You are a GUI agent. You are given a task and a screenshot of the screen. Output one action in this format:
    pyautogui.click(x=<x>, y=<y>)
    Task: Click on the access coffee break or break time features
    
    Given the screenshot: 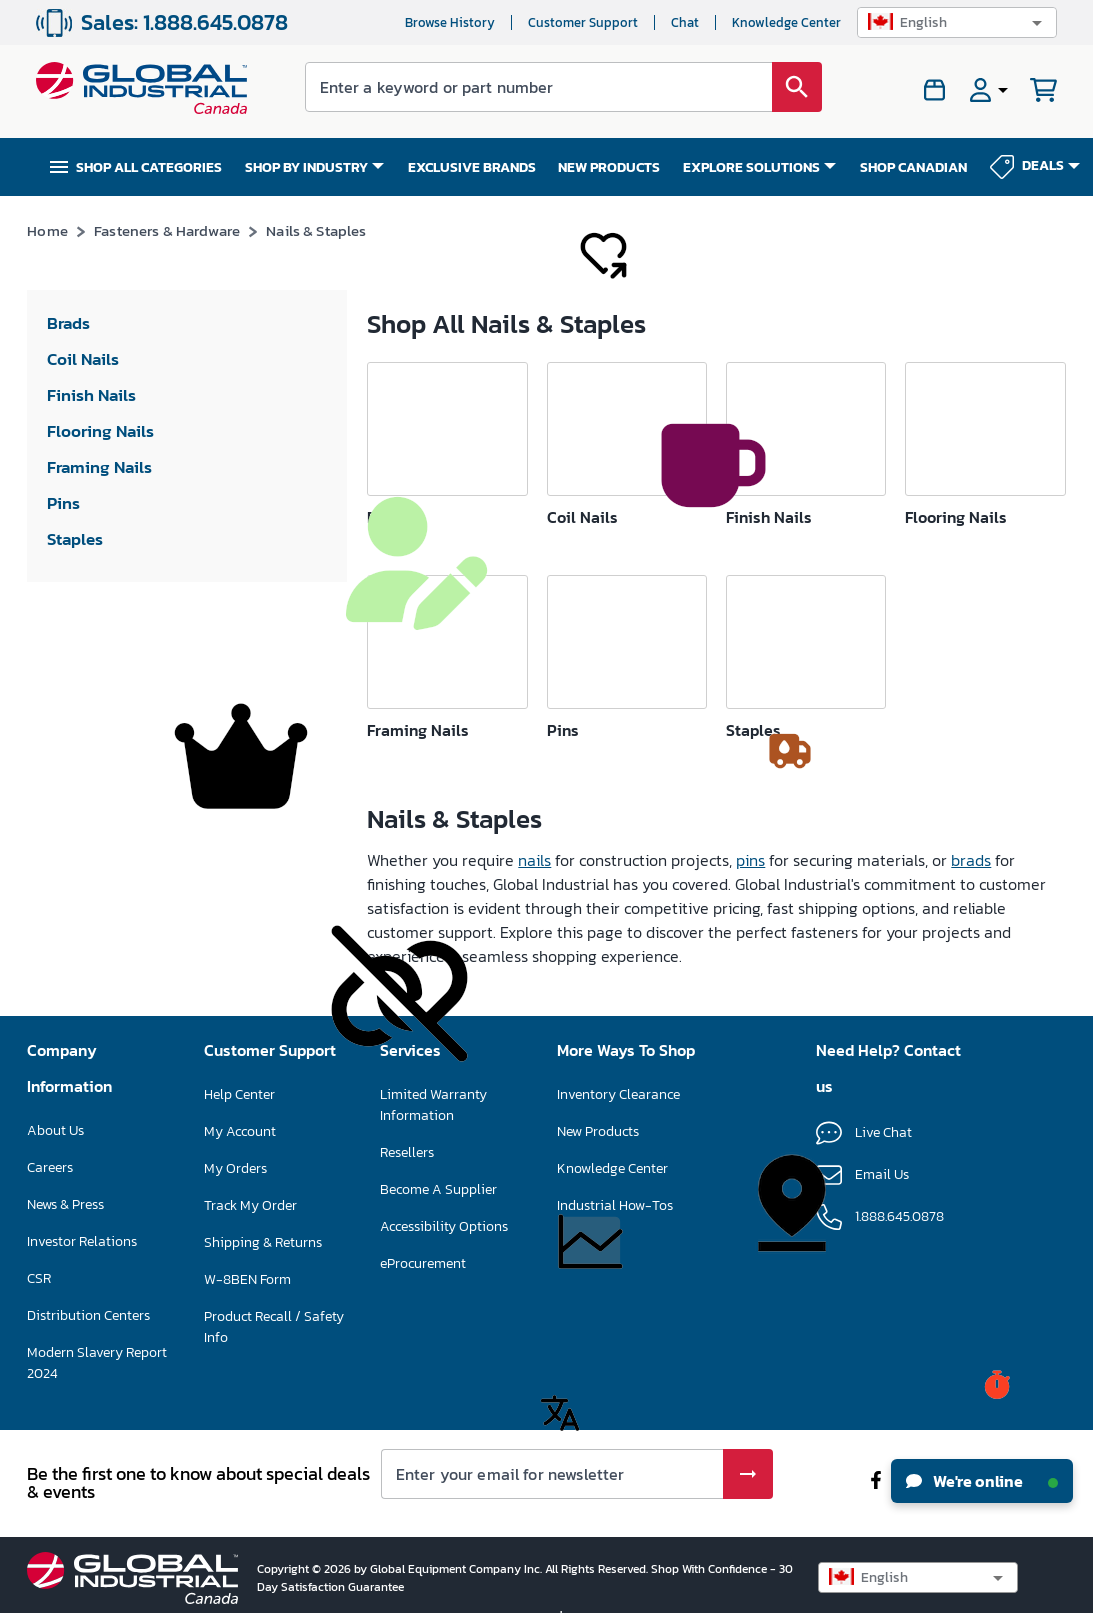 What is the action you would take?
    pyautogui.click(x=713, y=465)
    